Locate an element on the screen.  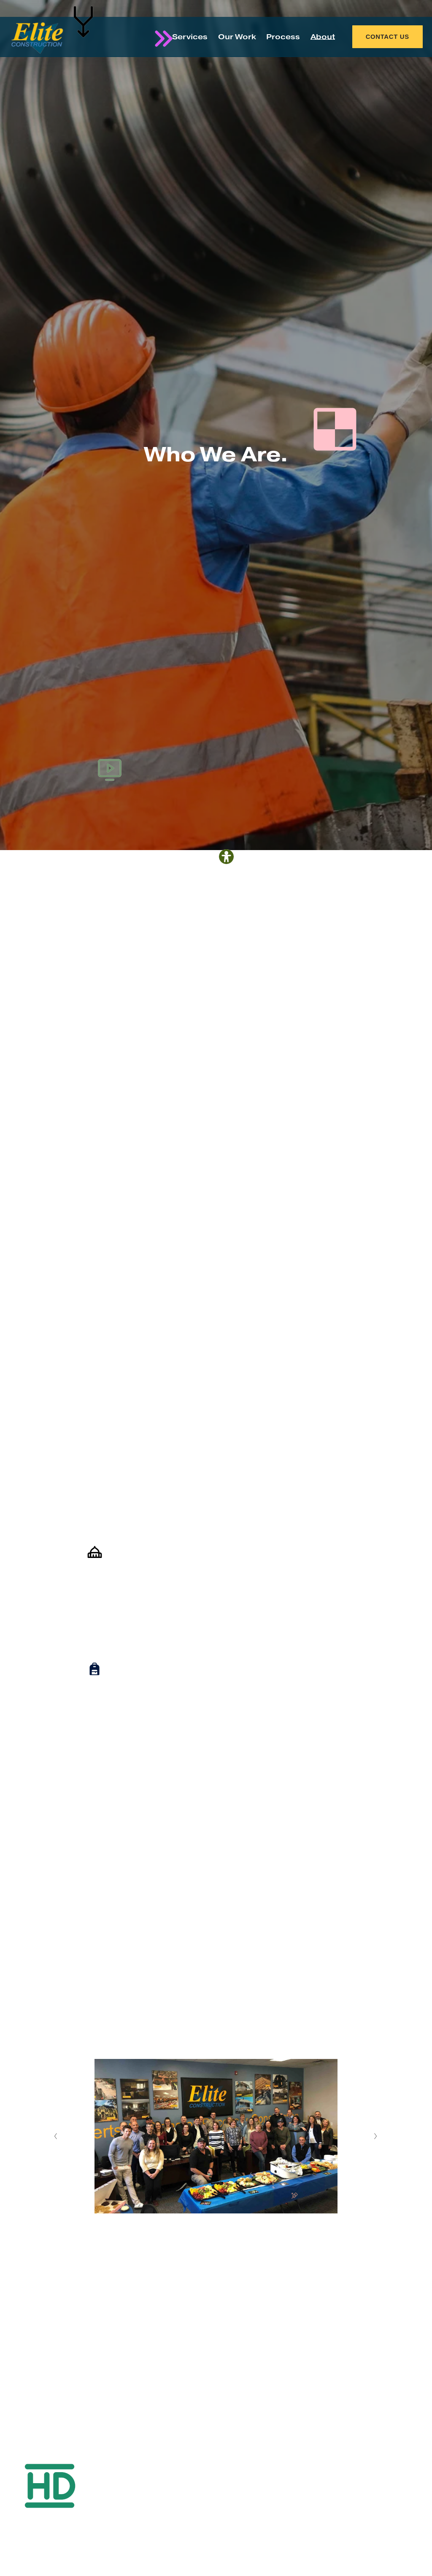
merge selected items or branches is located at coordinates (83, 20).